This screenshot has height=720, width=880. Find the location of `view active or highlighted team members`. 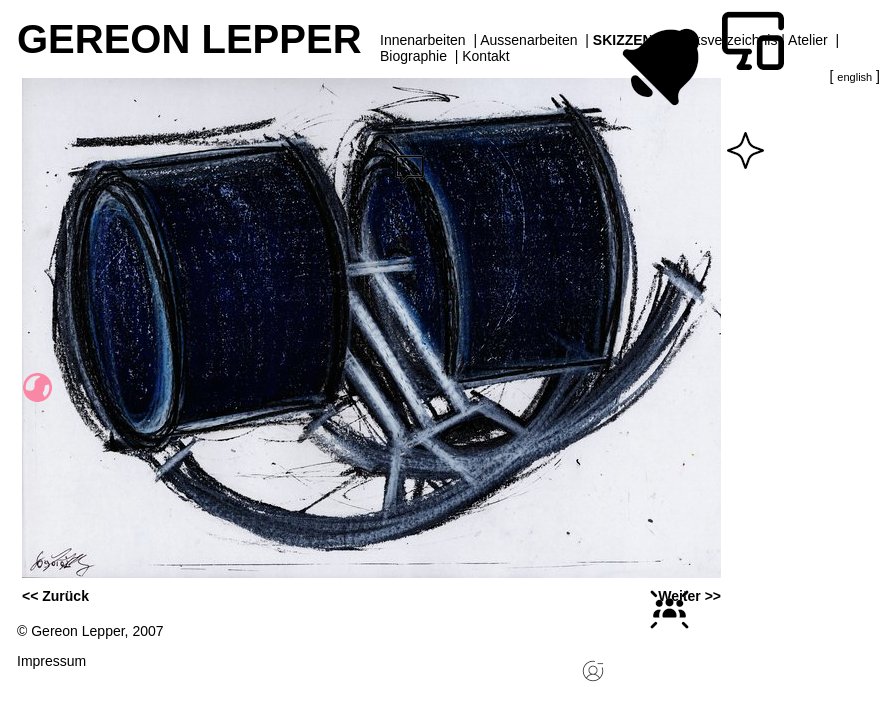

view active or highlighted team members is located at coordinates (669, 609).